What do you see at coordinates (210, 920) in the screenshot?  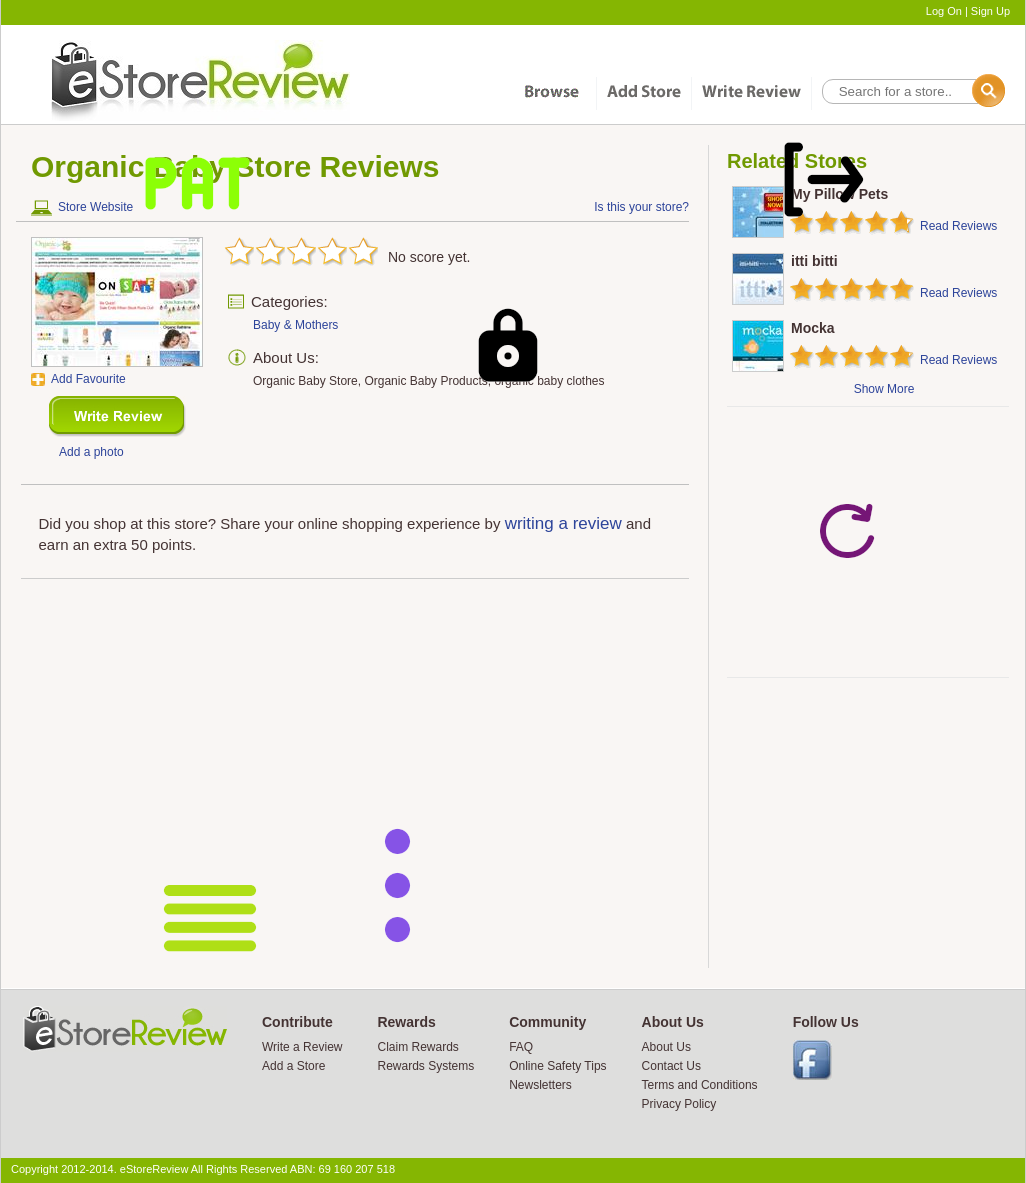 I see `justify text alignment` at bounding box center [210, 920].